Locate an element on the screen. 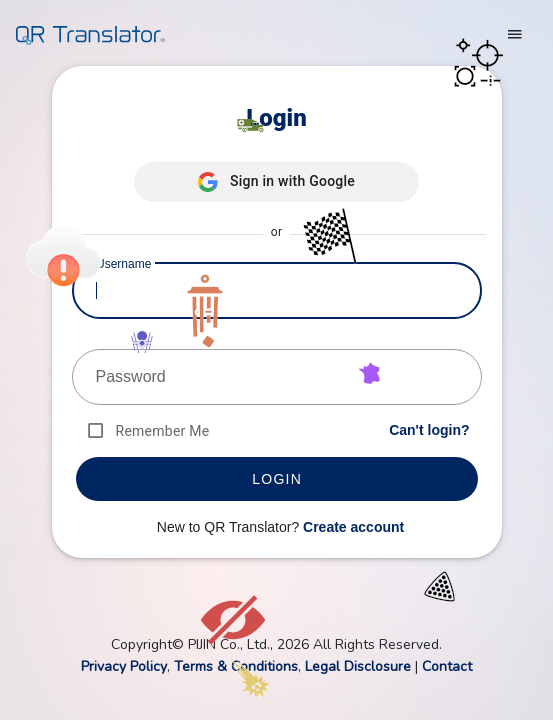 The height and width of the screenshot is (720, 553). indicates a meteor shower or cosmic event in-game is located at coordinates (249, 678).